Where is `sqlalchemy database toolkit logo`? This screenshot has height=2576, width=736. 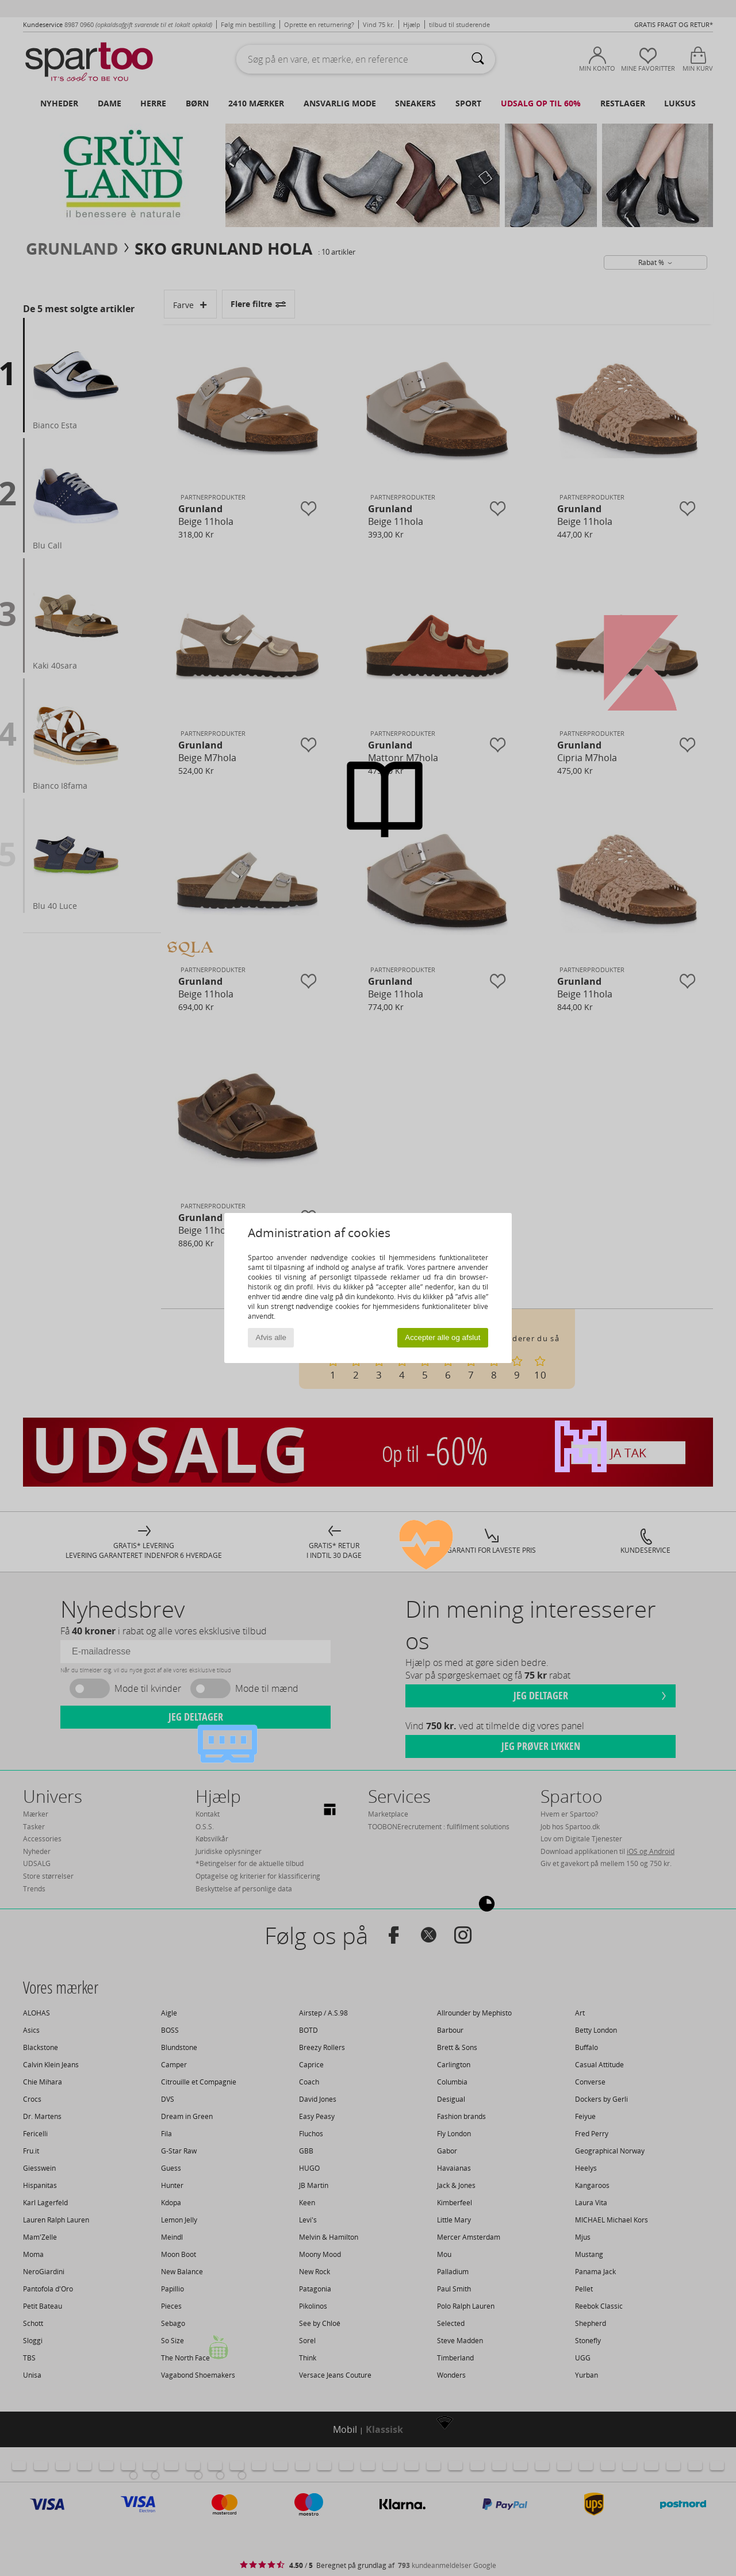
sqlalchemy database toolkit logo is located at coordinates (190, 949).